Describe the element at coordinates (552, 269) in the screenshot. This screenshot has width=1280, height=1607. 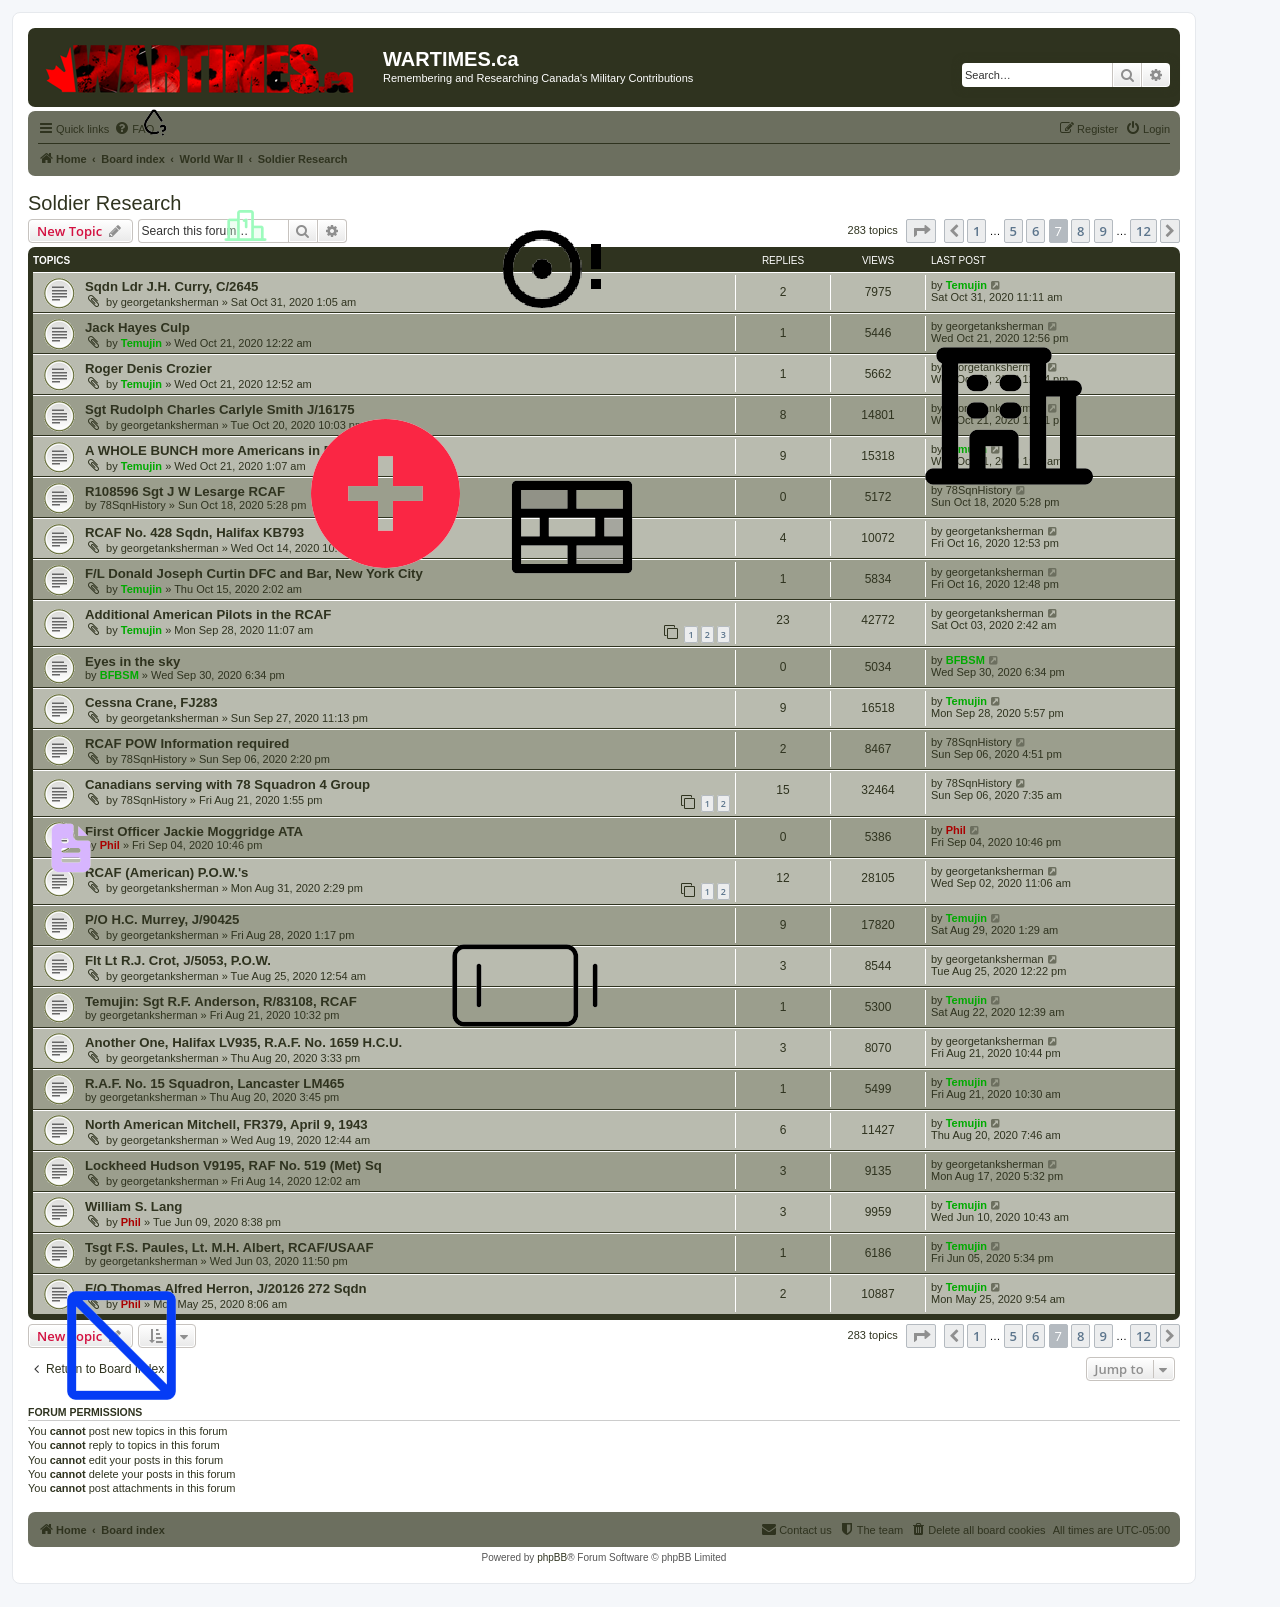
I see `indicates storage disc is full` at that location.